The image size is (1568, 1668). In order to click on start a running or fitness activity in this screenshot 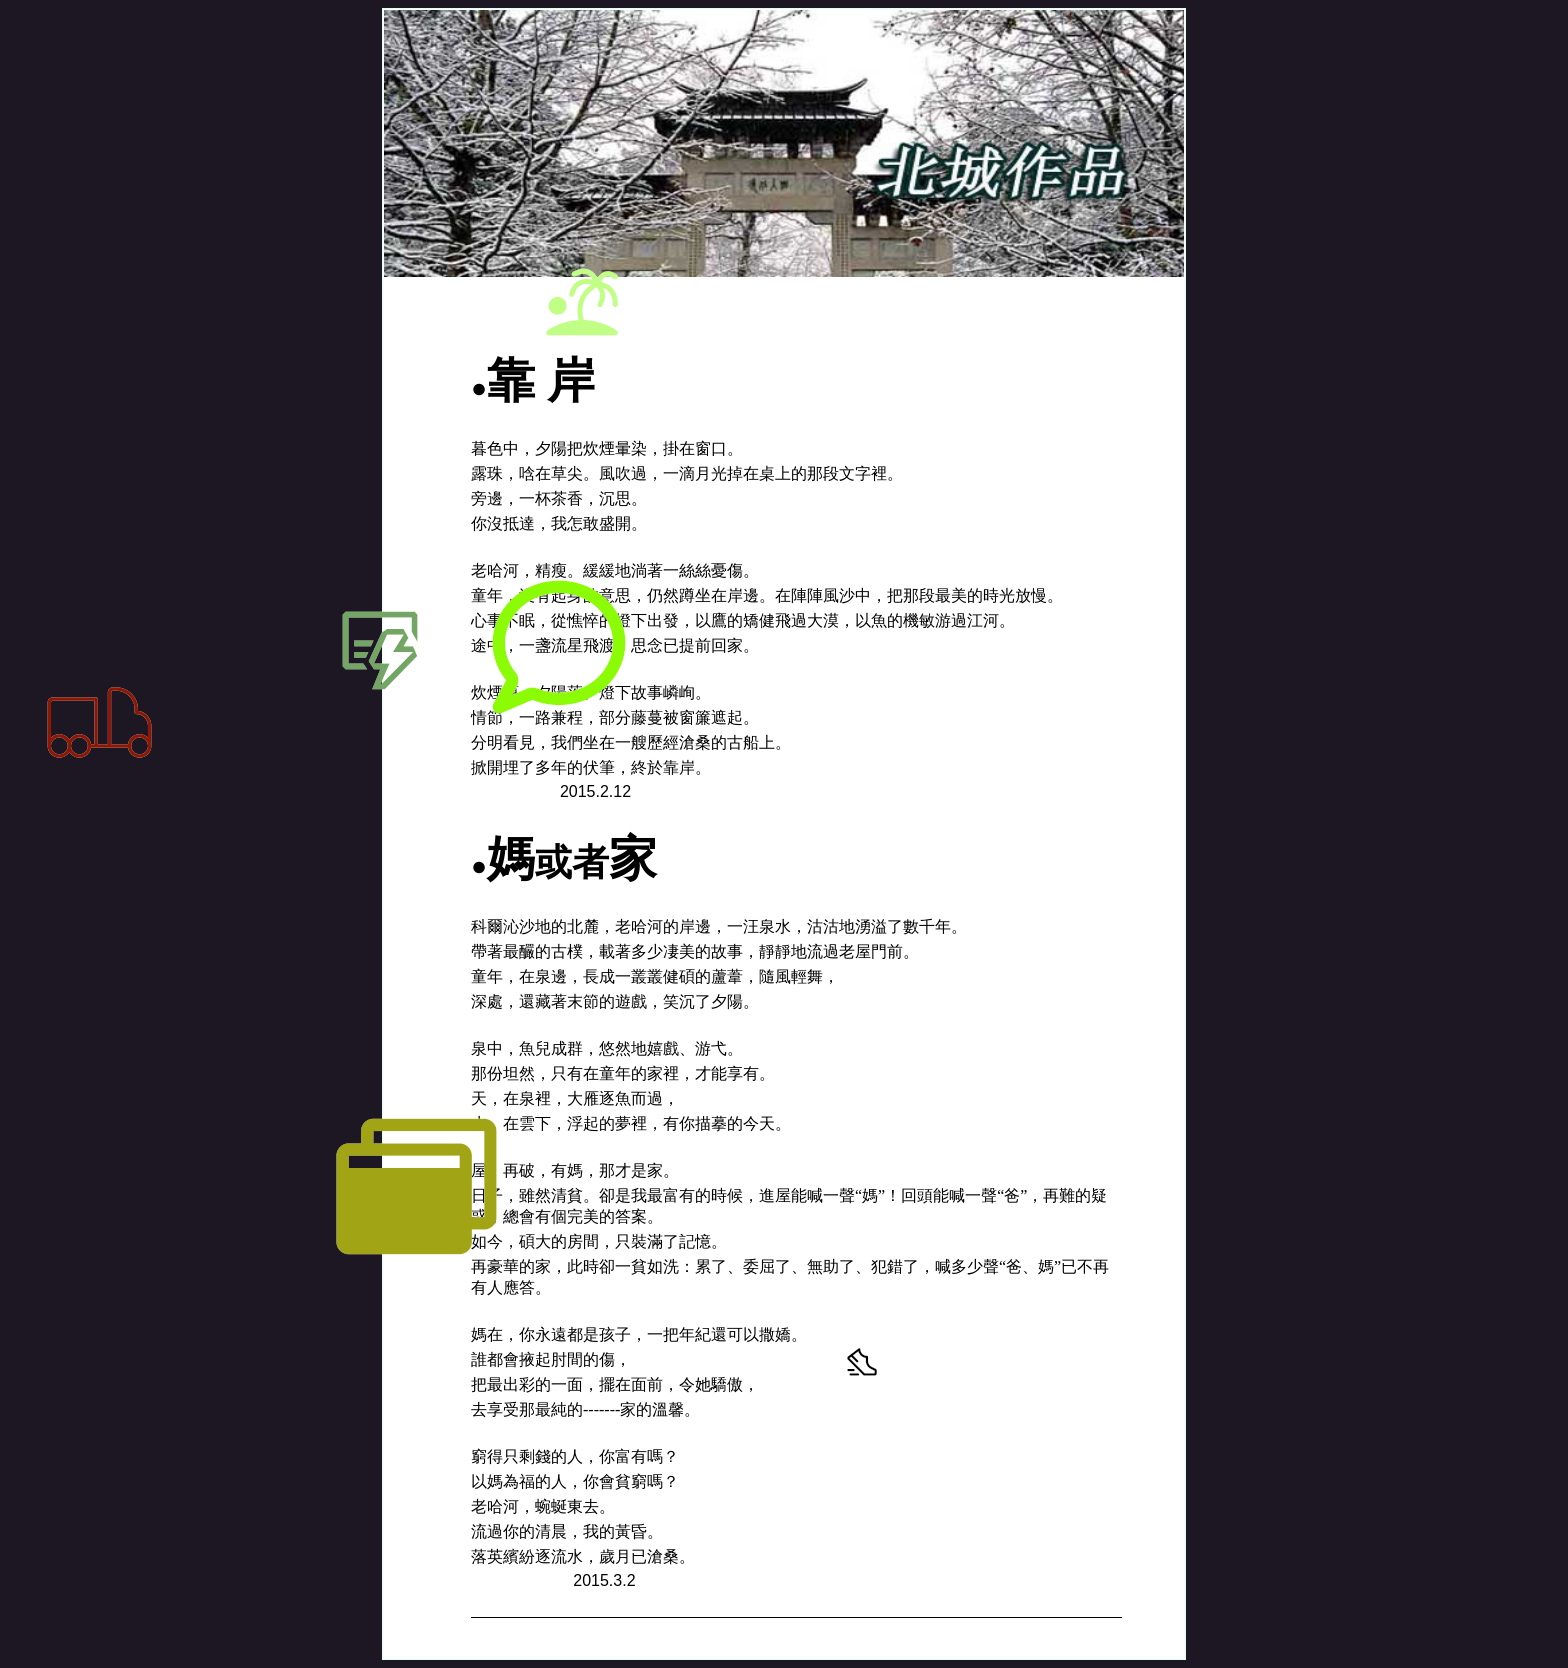, I will do `click(861, 1363)`.